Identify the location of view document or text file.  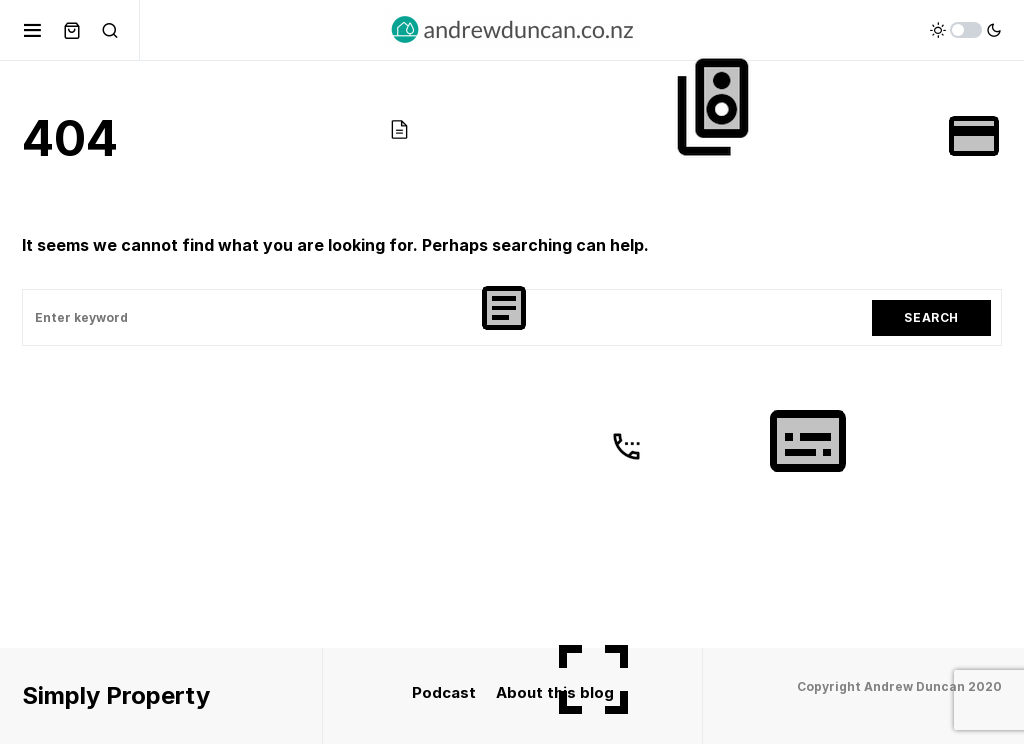
(399, 129).